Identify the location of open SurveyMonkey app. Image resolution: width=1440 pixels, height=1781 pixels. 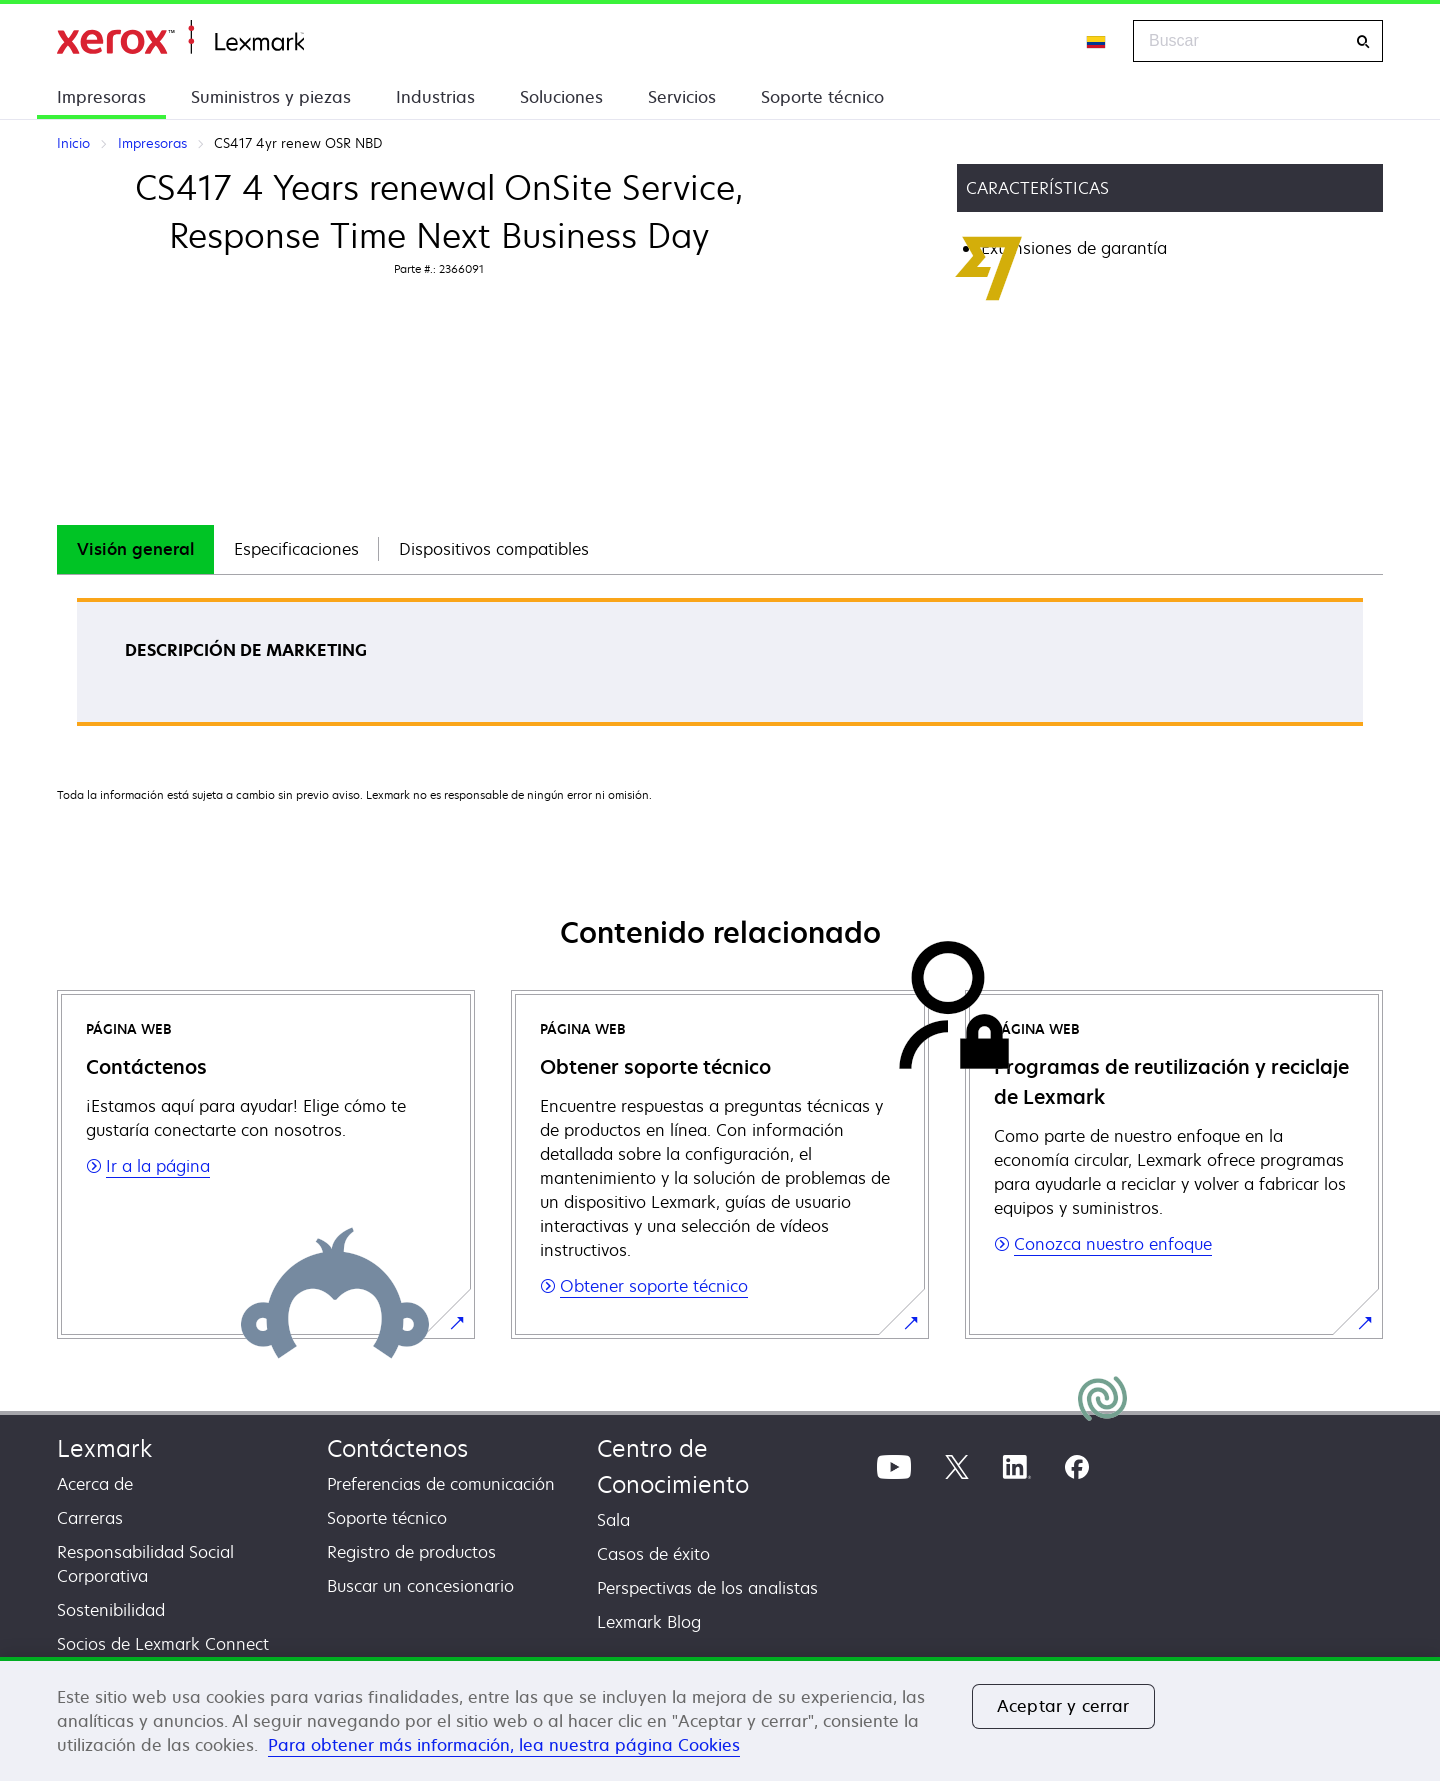
(335, 1293).